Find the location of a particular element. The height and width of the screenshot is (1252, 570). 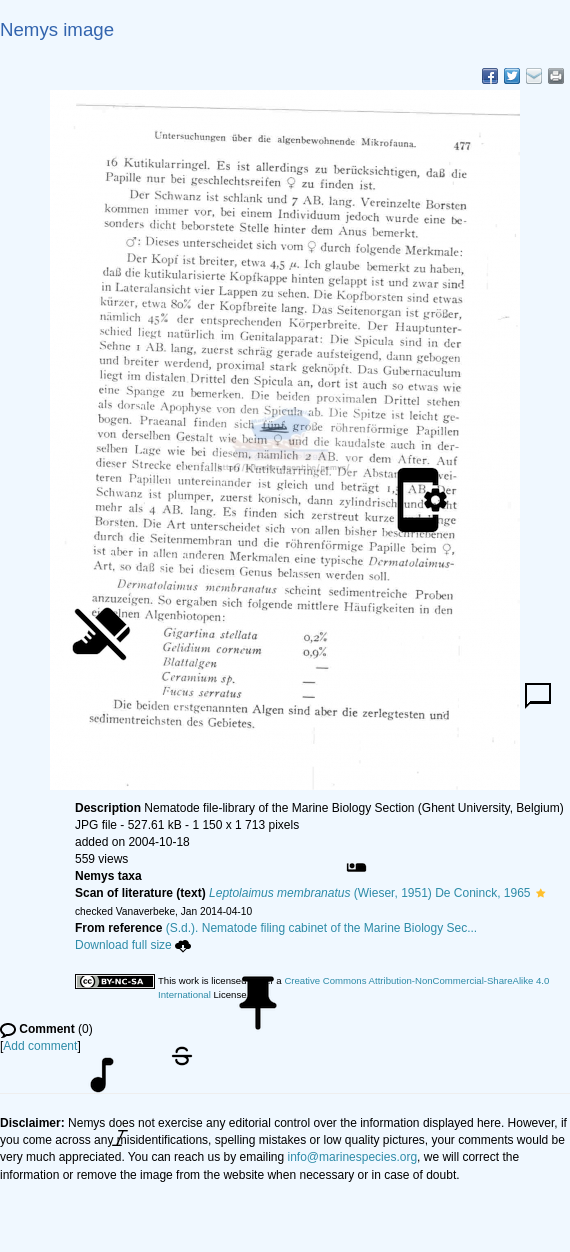

open app settings is located at coordinates (418, 500).